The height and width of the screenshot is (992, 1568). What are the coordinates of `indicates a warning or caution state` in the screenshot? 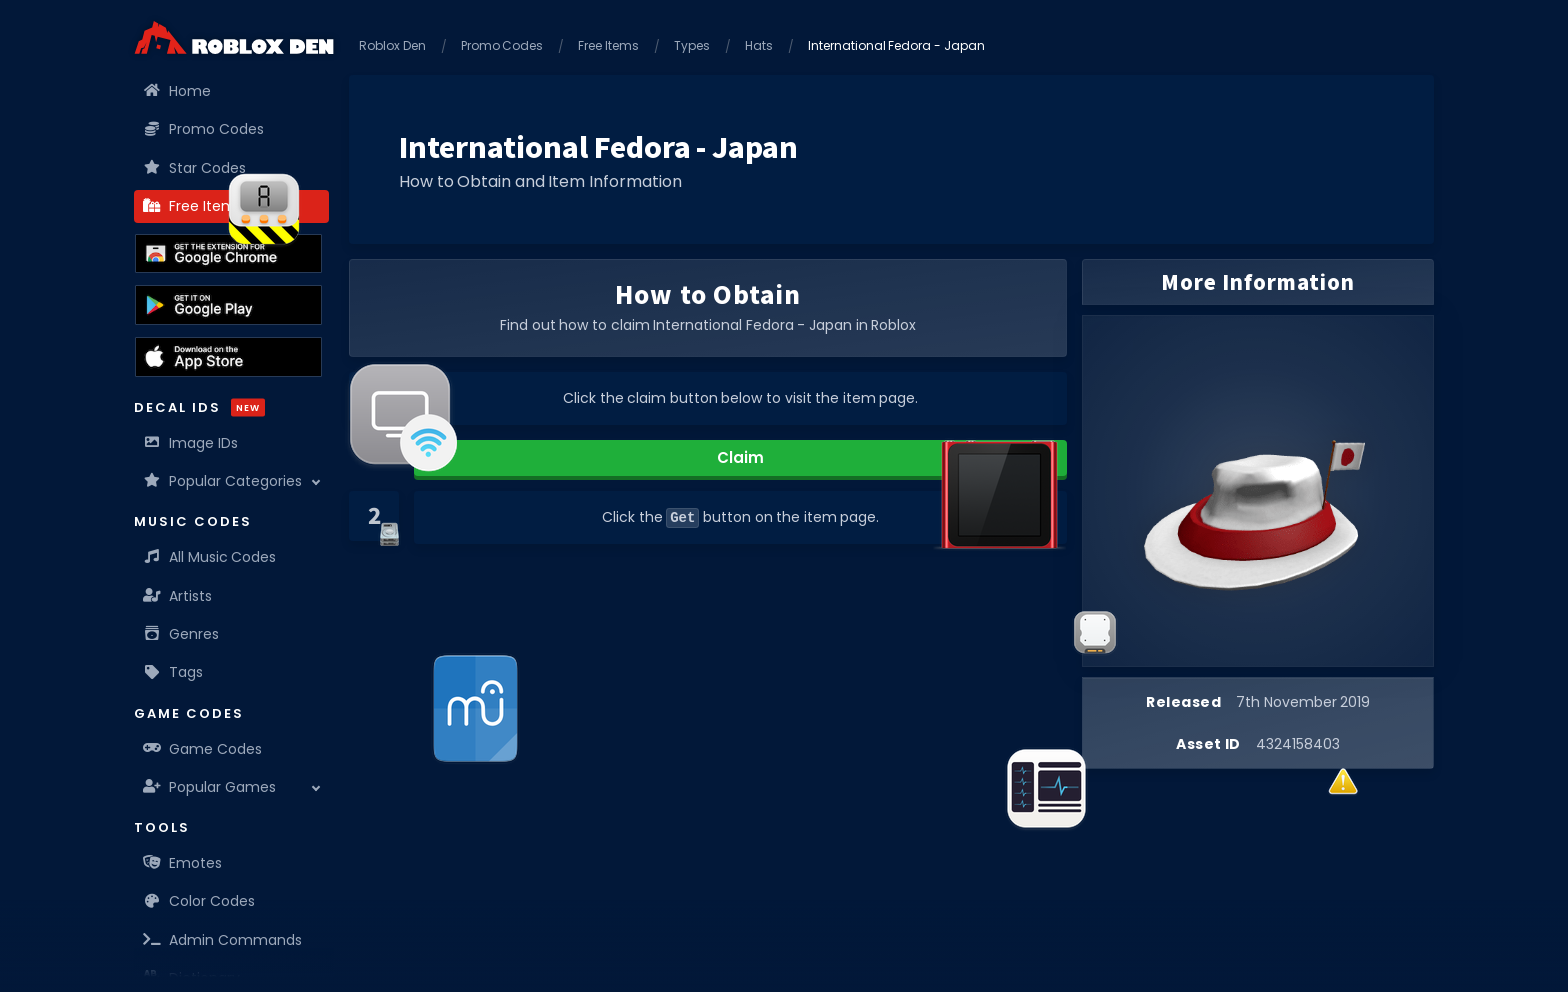 It's located at (1323, 806).